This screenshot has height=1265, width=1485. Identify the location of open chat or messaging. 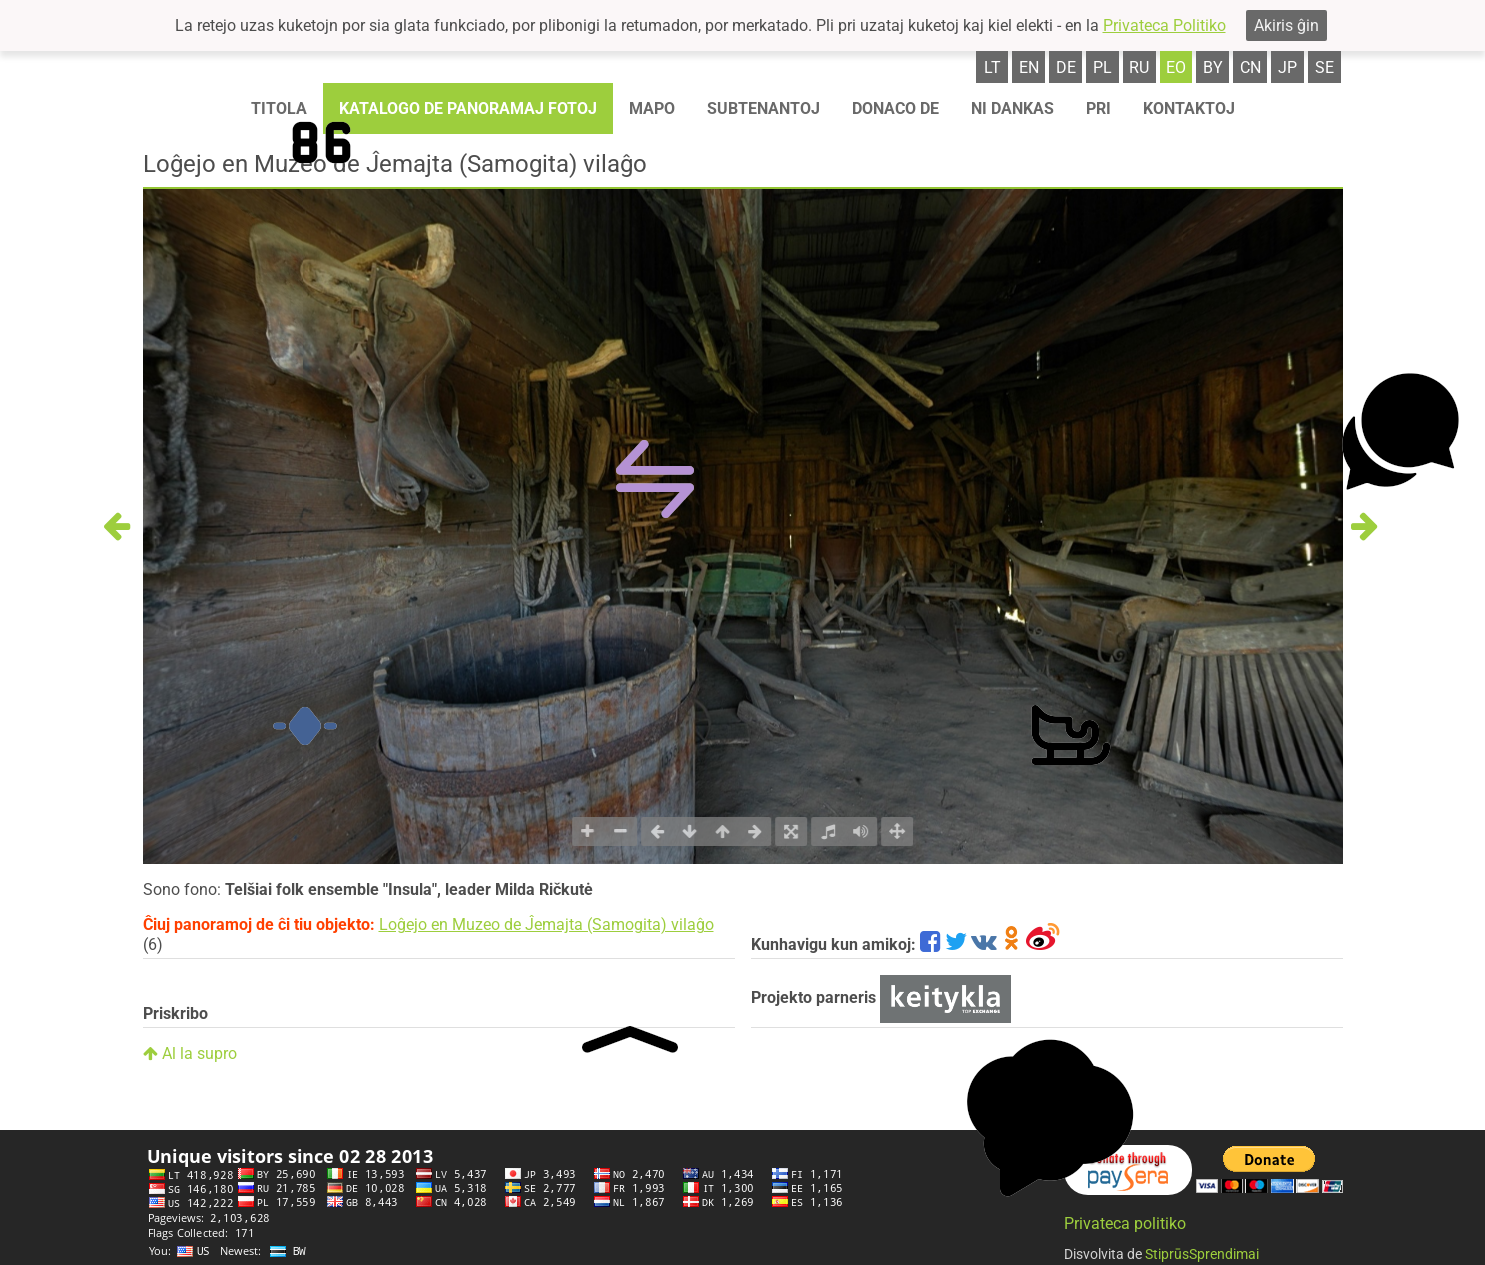
(1047, 1118).